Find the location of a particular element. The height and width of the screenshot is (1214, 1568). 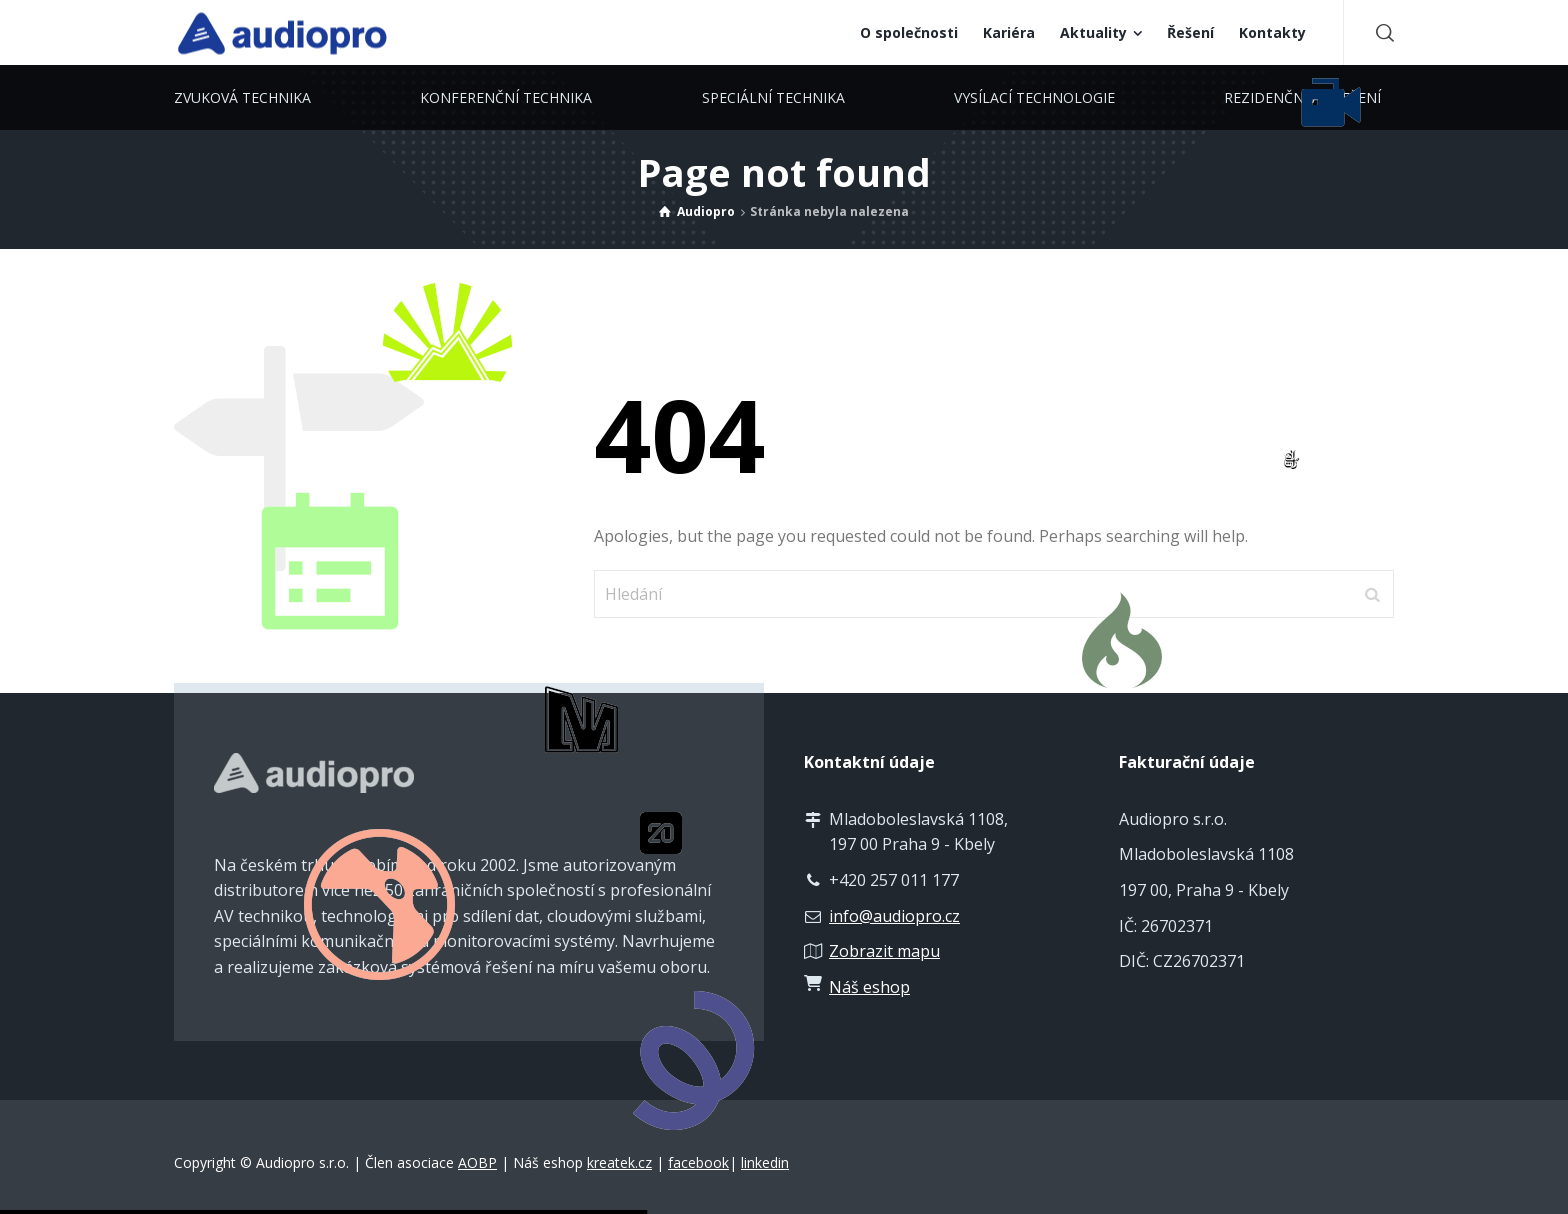

start recording video is located at coordinates (1331, 105).